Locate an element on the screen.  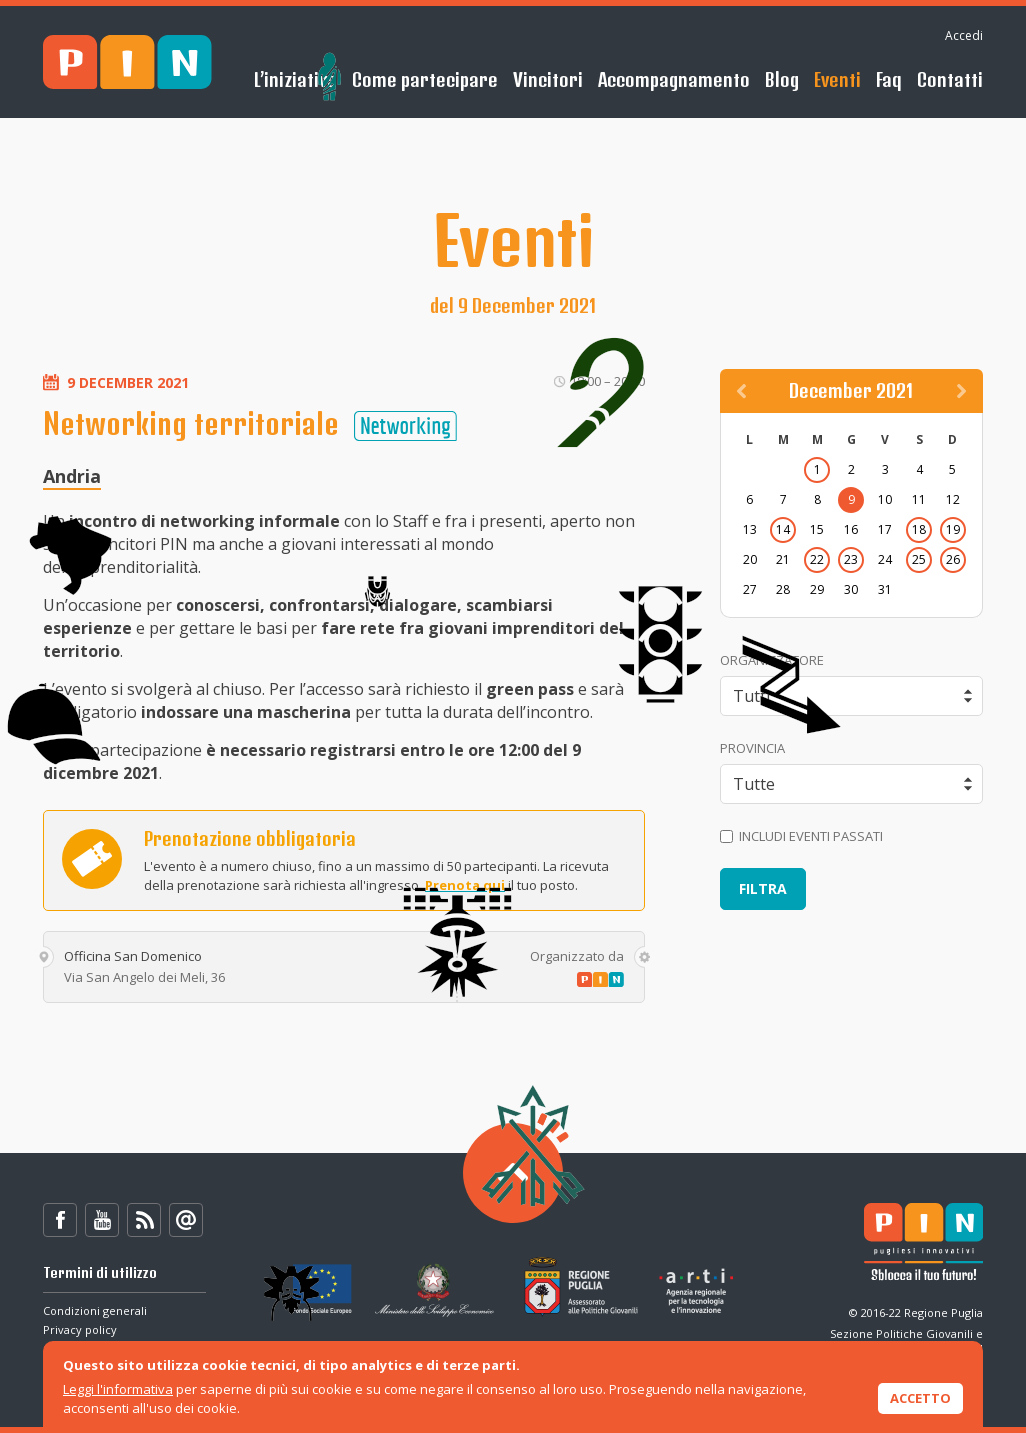
access satellite communication features is located at coordinates (457, 941).